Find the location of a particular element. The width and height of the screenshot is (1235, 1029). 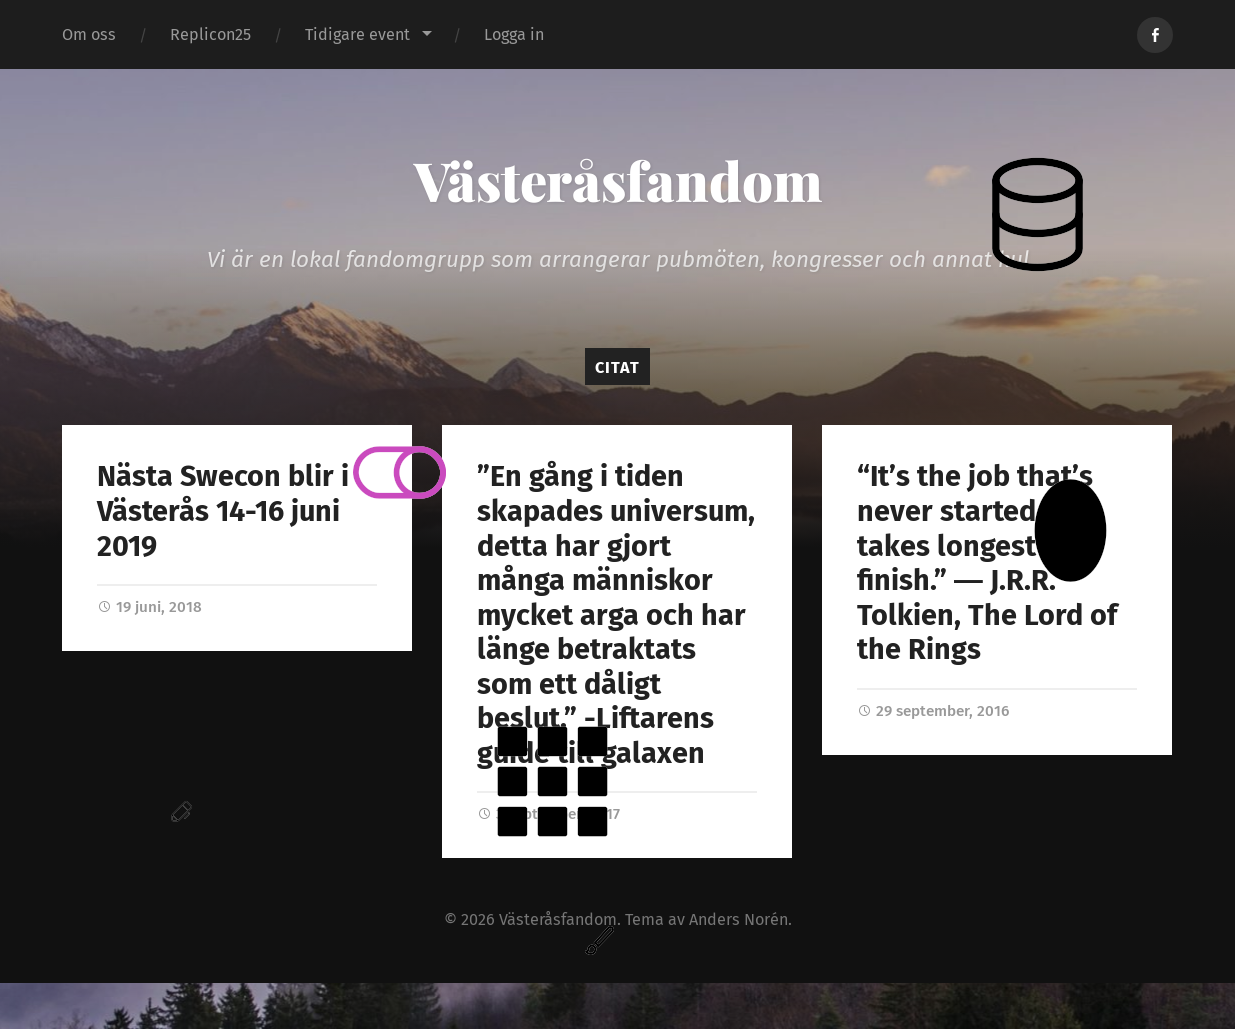

edit or modify content is located at coordinates (181, 811).